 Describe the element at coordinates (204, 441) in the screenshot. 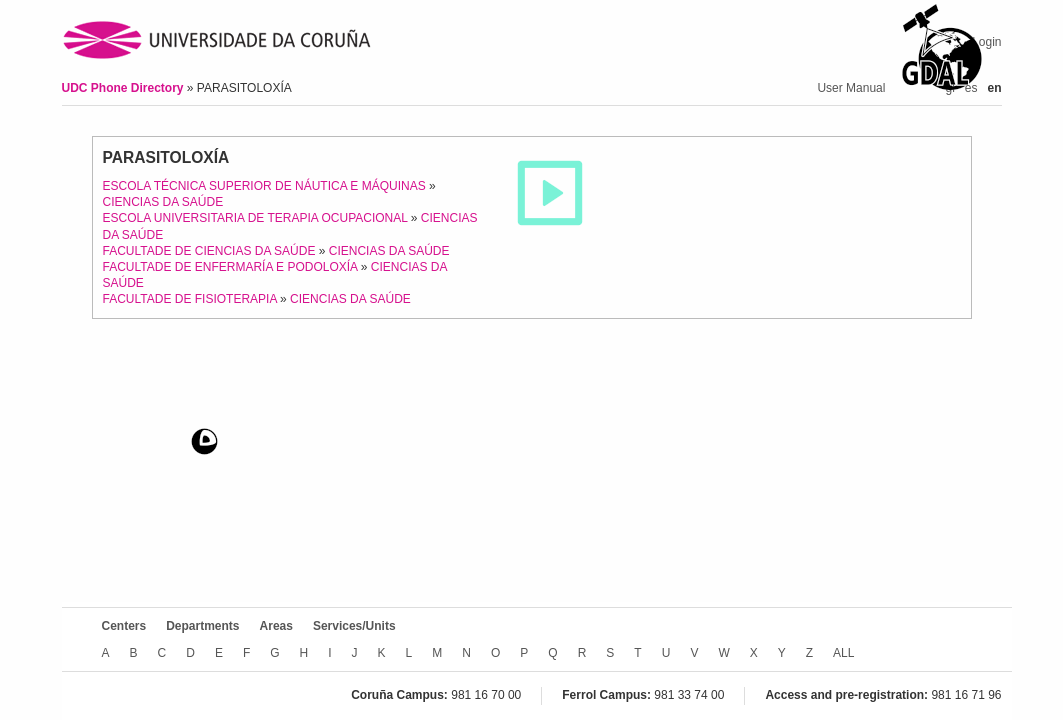

I see `CoreOS logo` at that location.